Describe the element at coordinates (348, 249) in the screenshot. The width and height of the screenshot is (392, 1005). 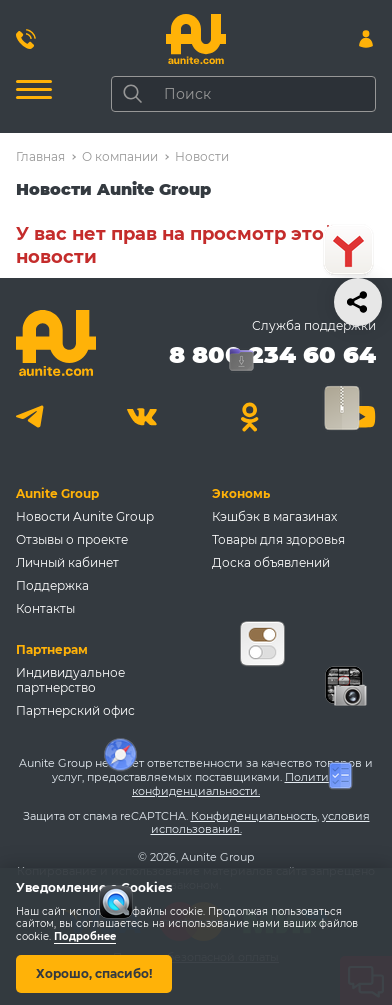
I see `open yandex browser` at that location.